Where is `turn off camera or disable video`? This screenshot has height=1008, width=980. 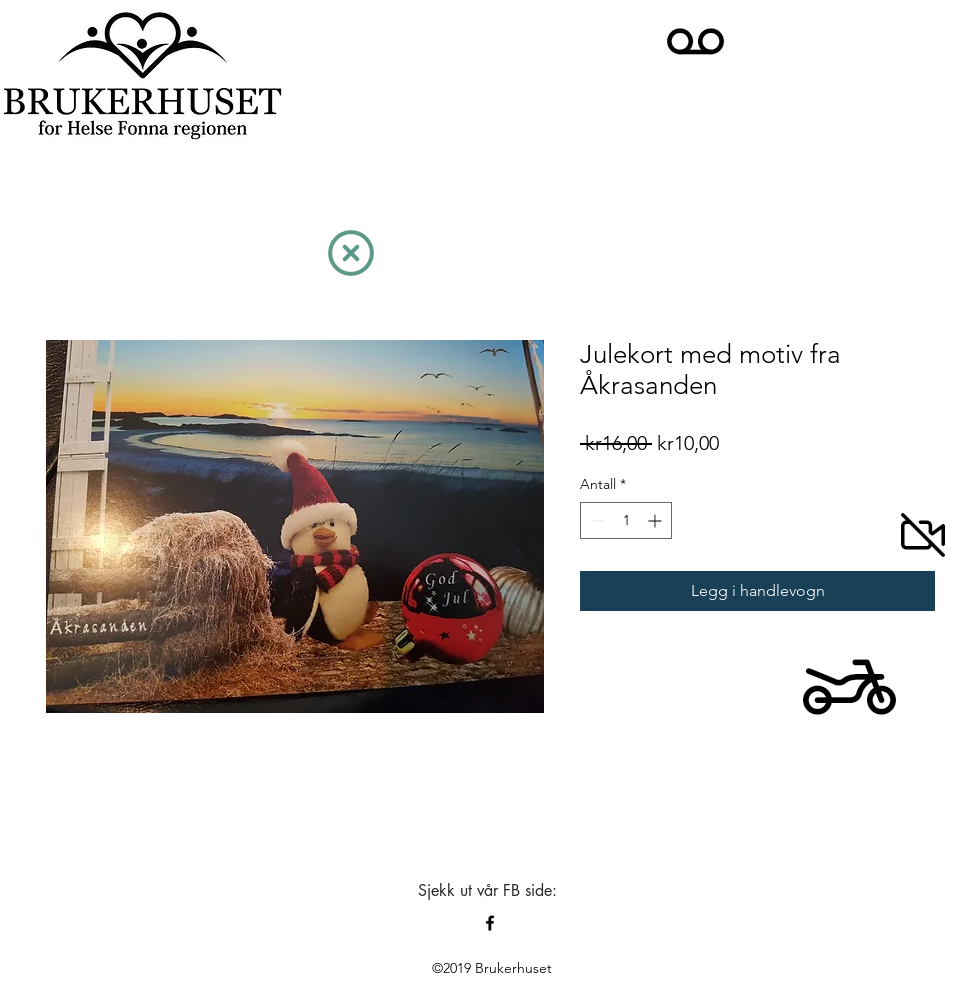
turn off camera or disable video is located at coordinates (923, 535).